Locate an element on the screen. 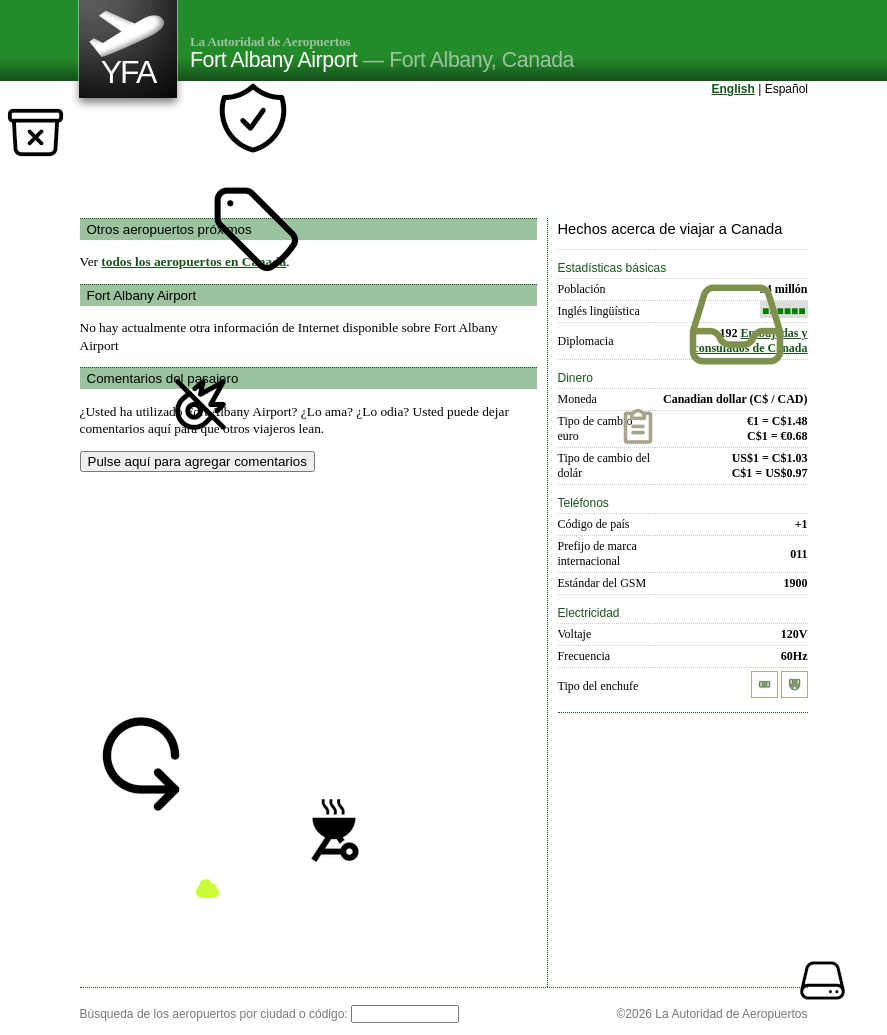 The height and width of the screenshot is (1035, 887). disable meteor or impact effects is located at coordinates (200, 404).